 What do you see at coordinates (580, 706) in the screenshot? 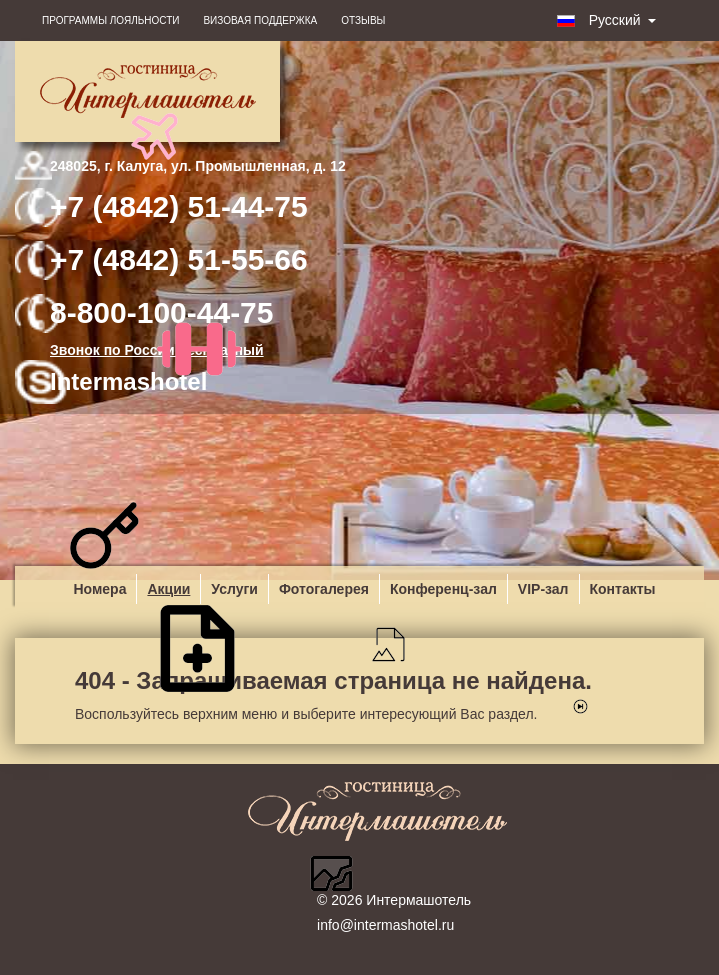
I see `skip to the next track` at bounding box center [580, 706].